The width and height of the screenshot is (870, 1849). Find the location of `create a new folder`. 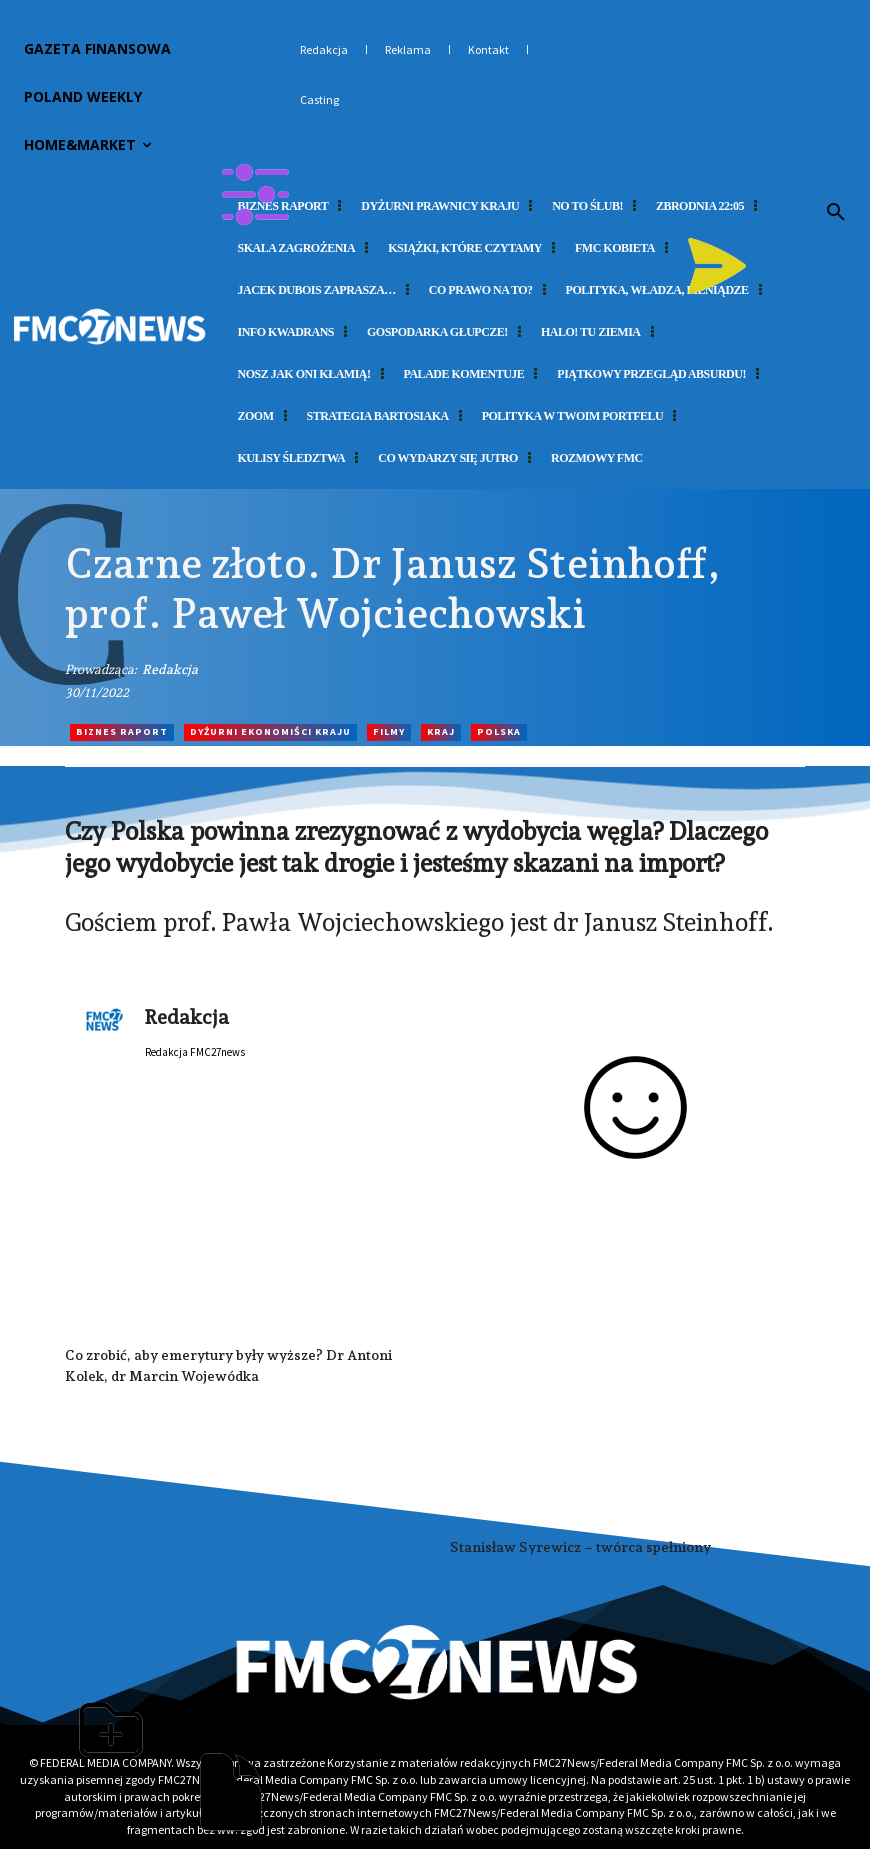

create a new folder is located at coordinates (111, 1730).